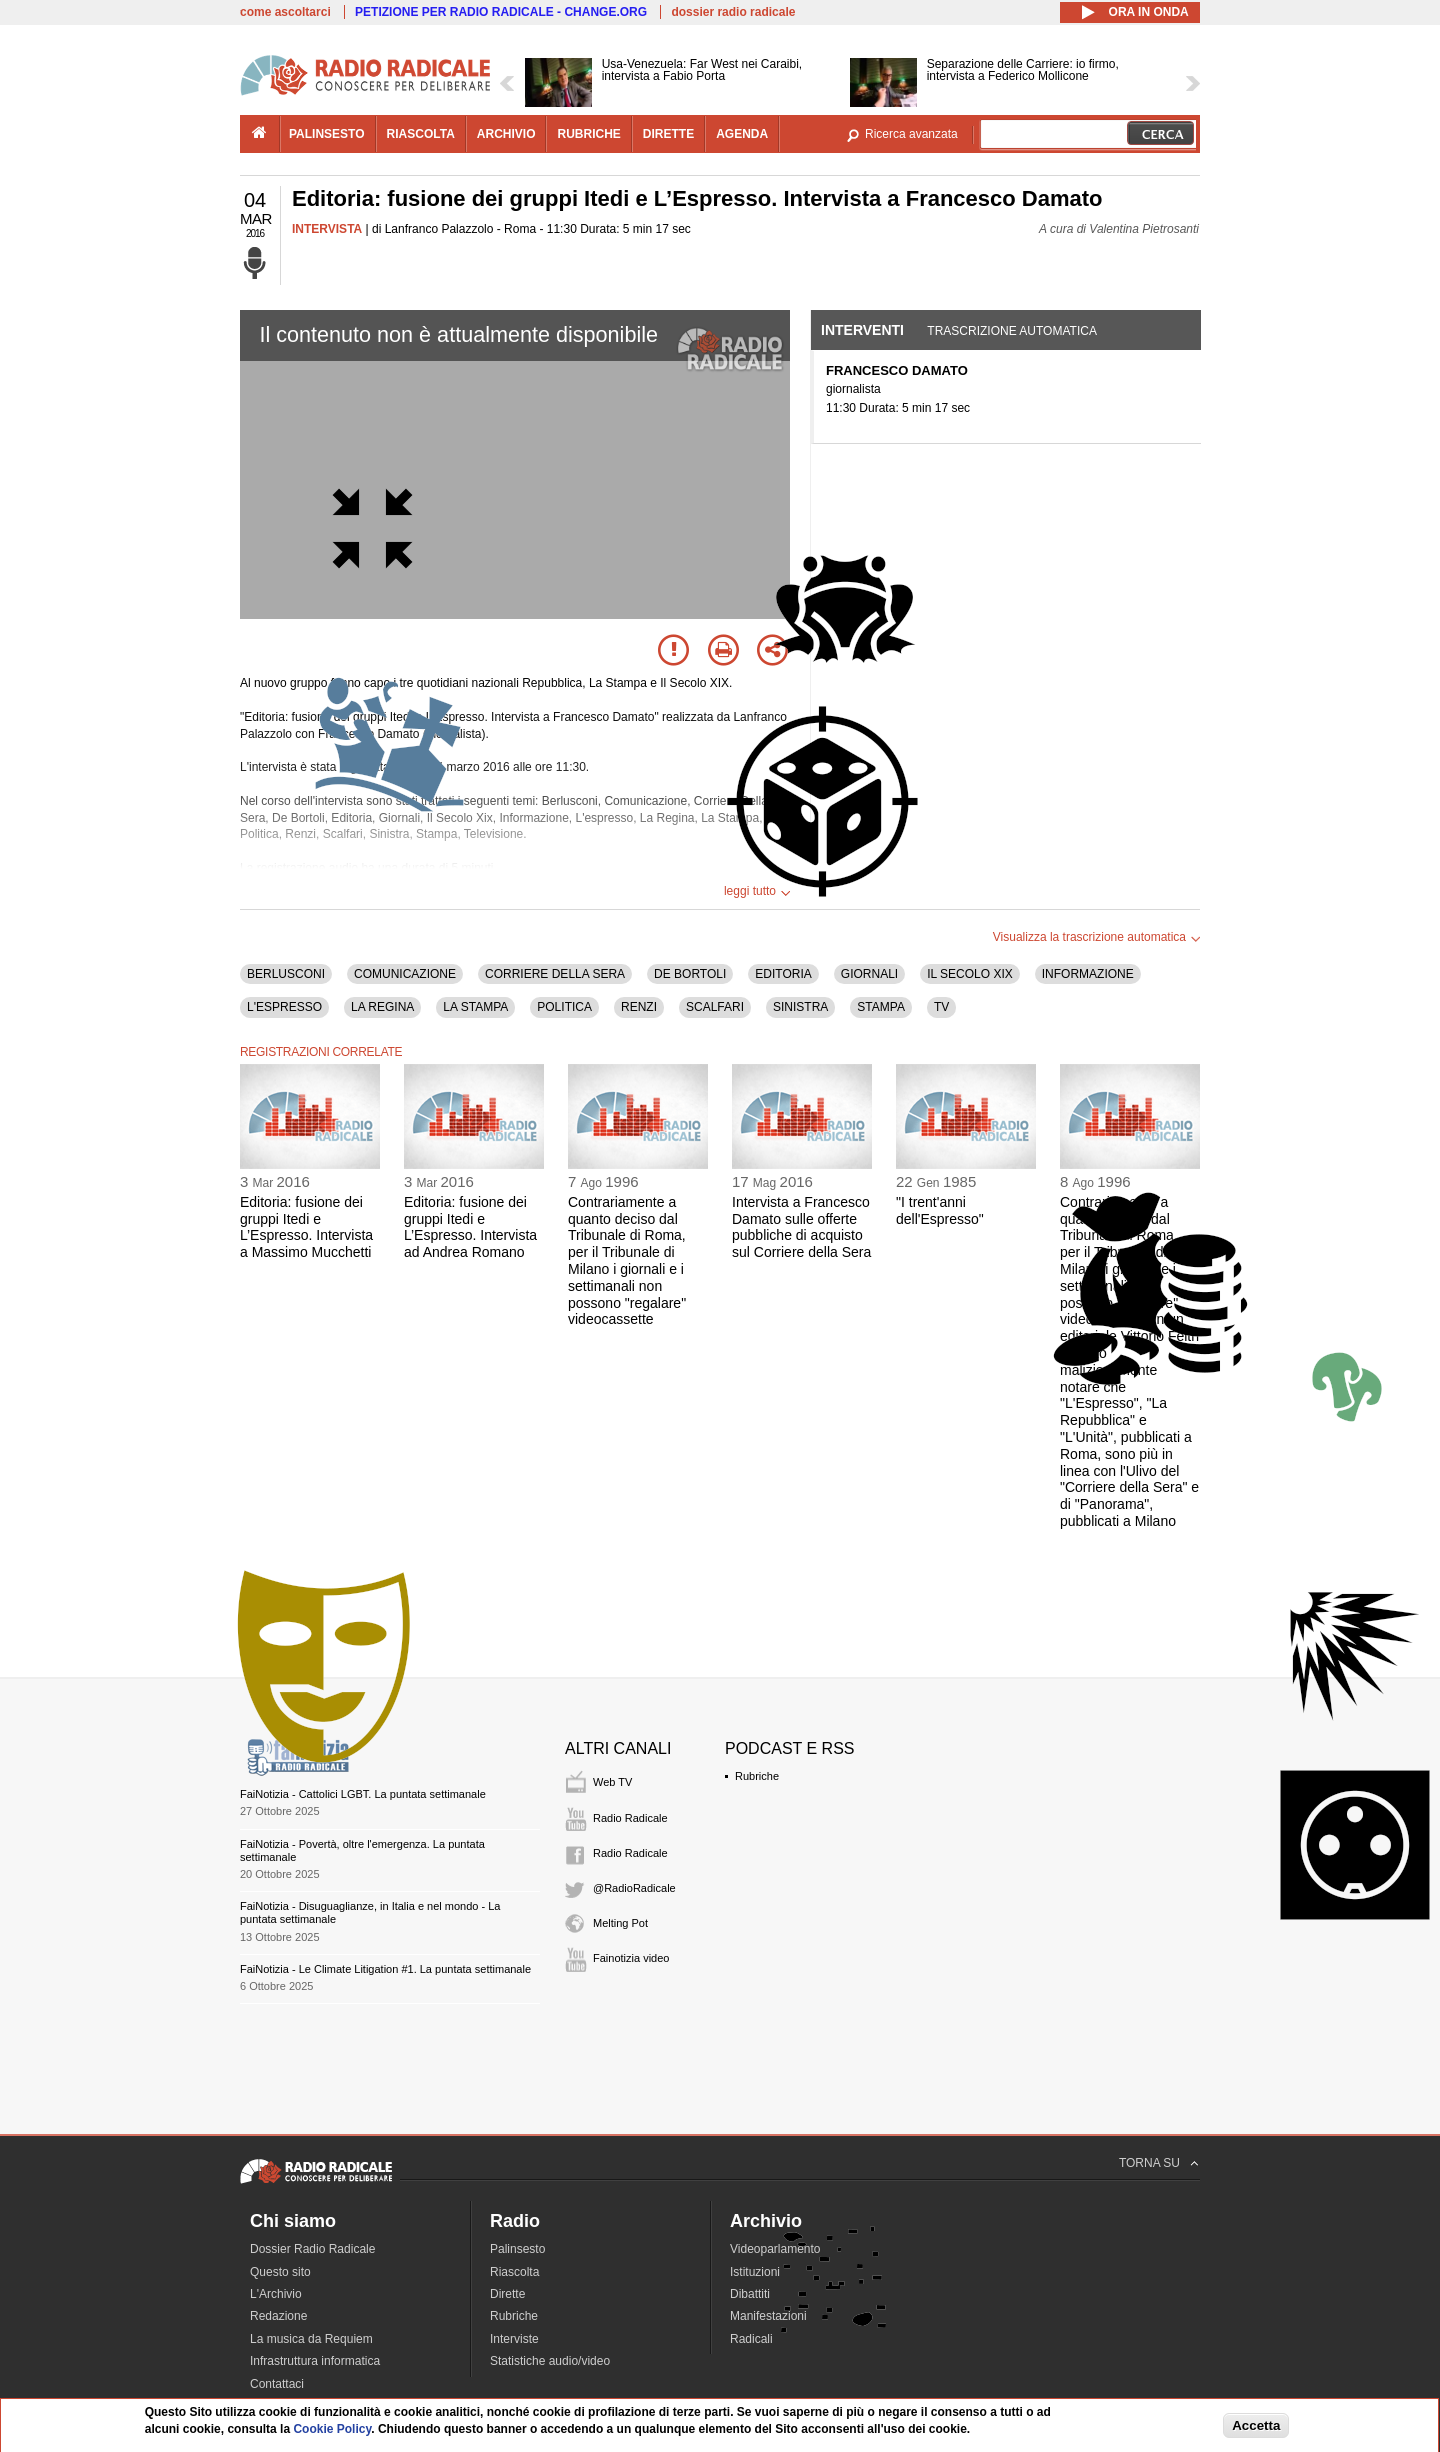 The image size is (1440, 2452). What do you see at coordinates (372, 528) in the screenshot?
I see `exit fullscreen mode` at bounding box center [372, 528].